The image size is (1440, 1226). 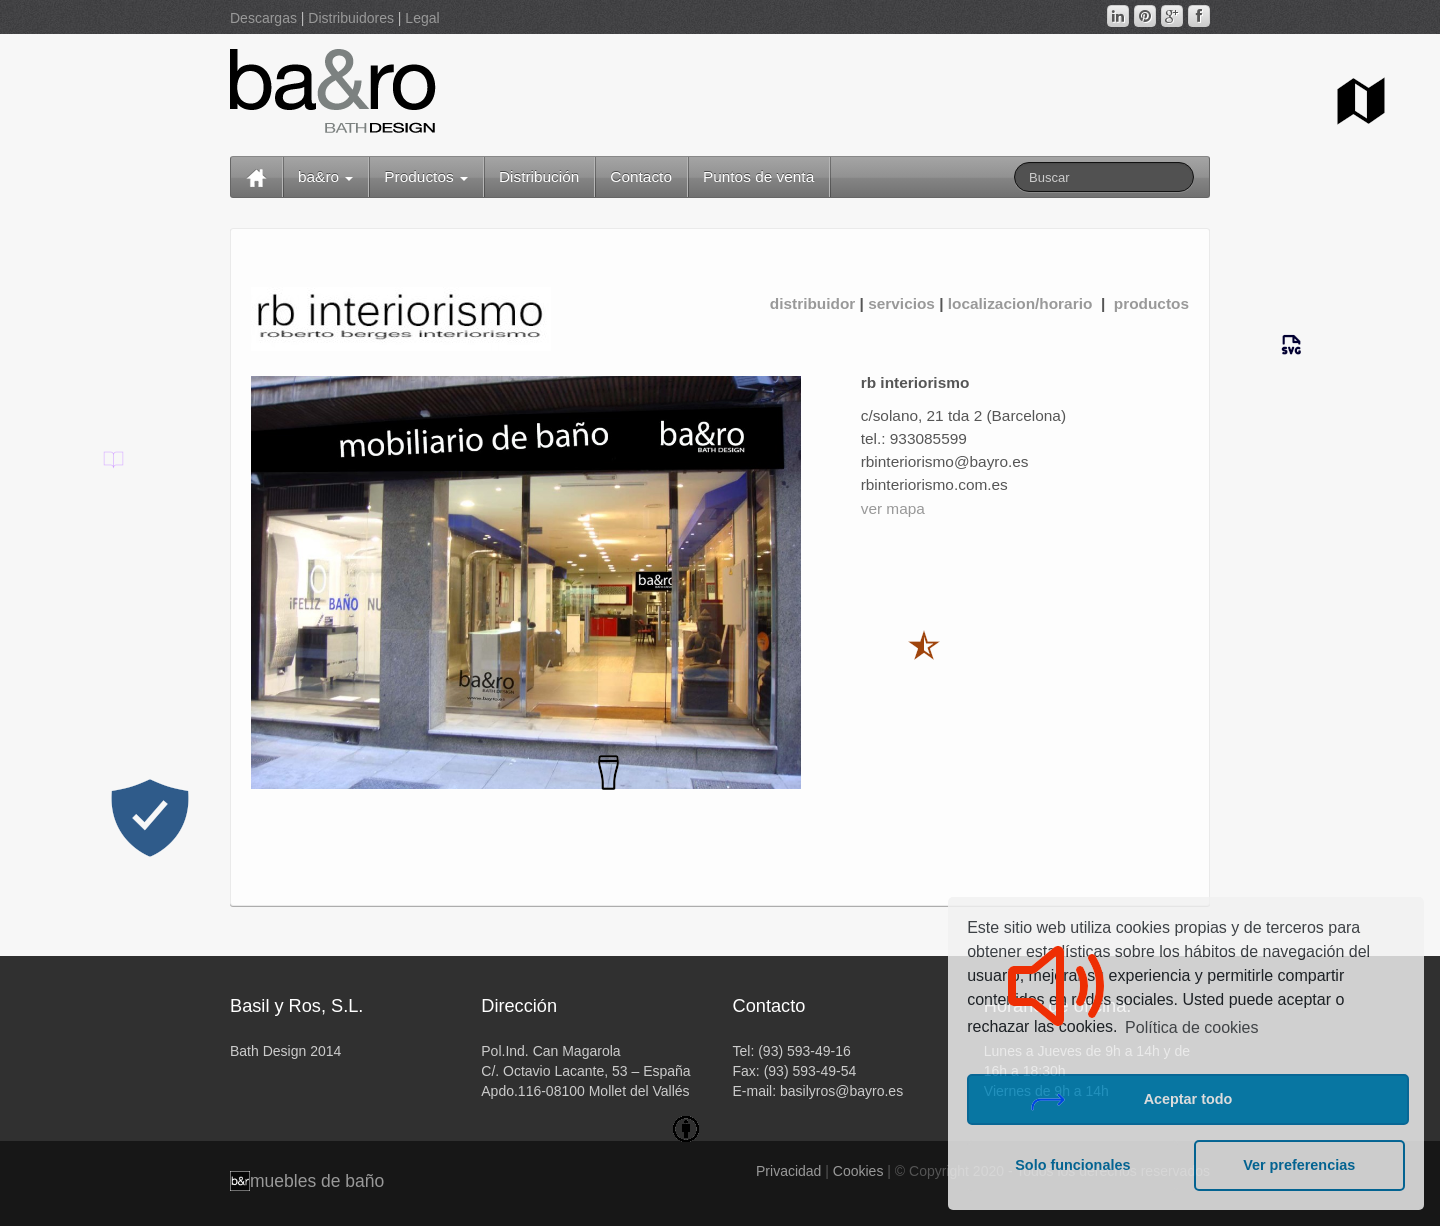 I want to click on open an SVG file, so click(x=1291, y=345).